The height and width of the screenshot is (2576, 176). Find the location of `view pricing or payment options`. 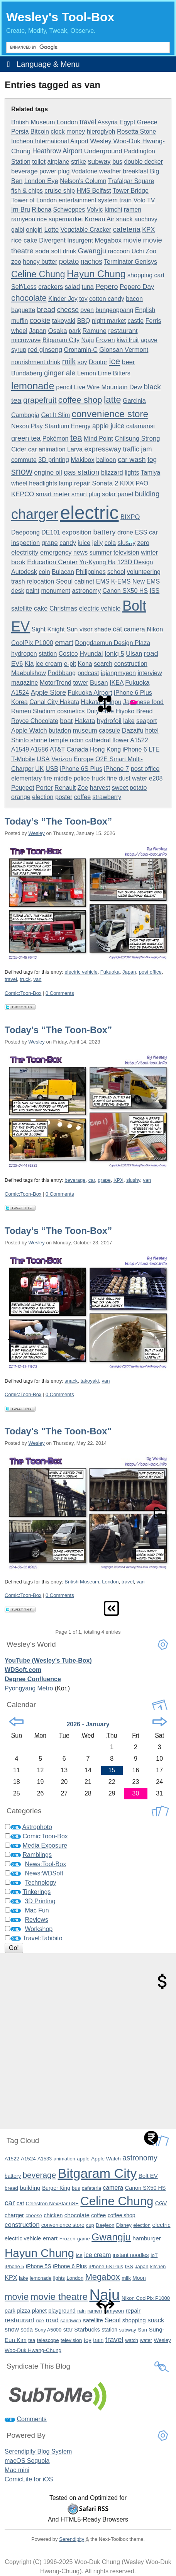

view pricing or payment options is located at coordinates (162, 1981).